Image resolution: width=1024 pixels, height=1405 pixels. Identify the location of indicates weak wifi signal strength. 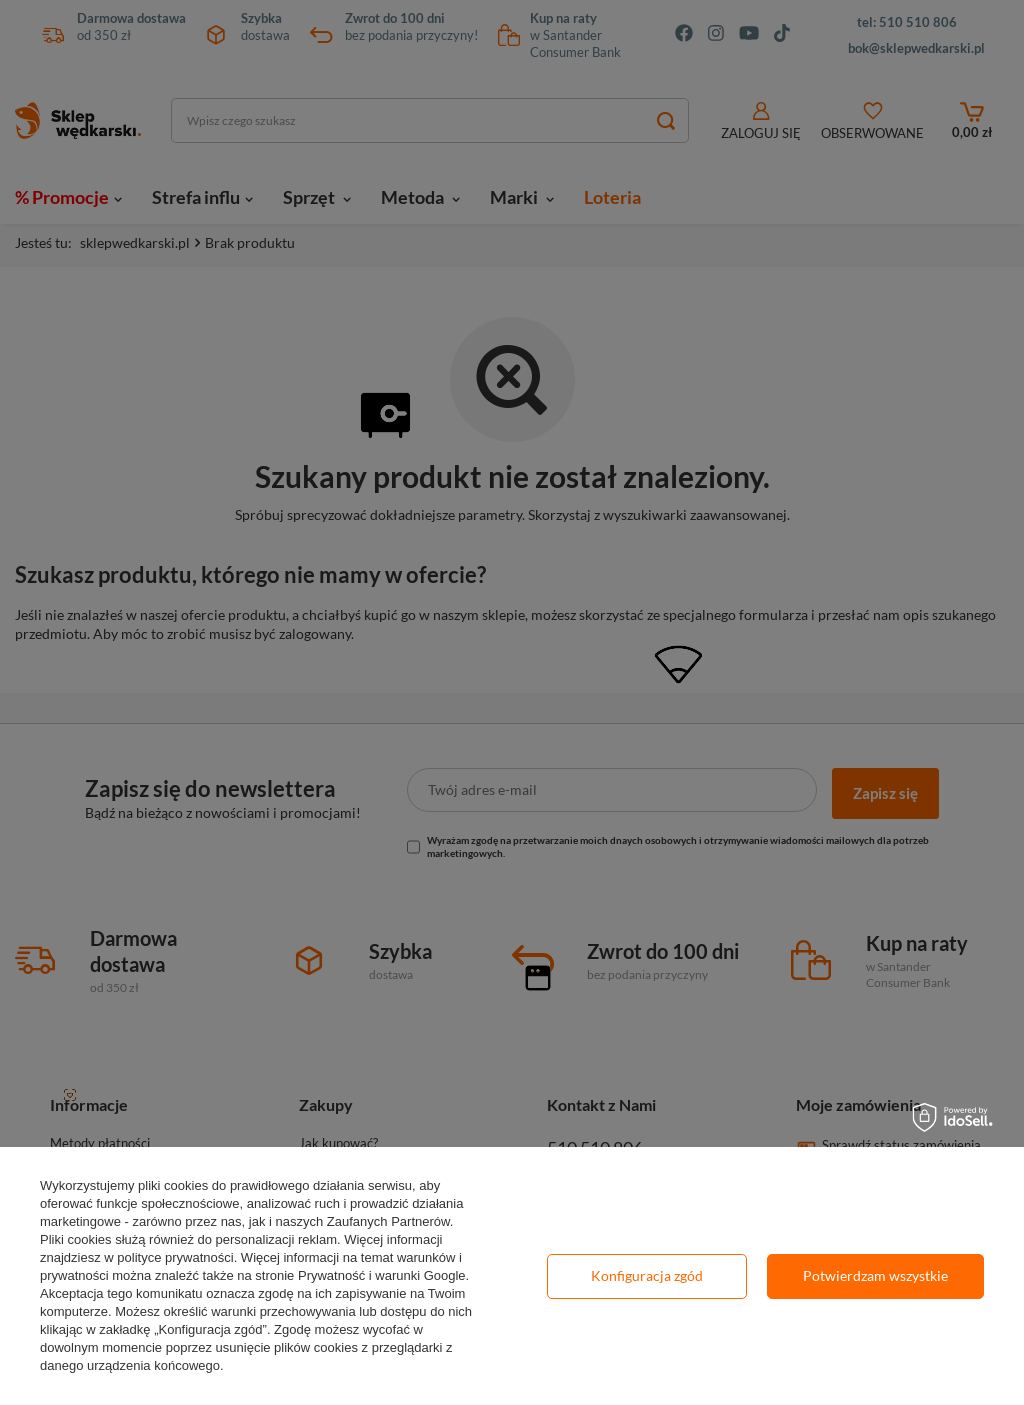
(678, 664).